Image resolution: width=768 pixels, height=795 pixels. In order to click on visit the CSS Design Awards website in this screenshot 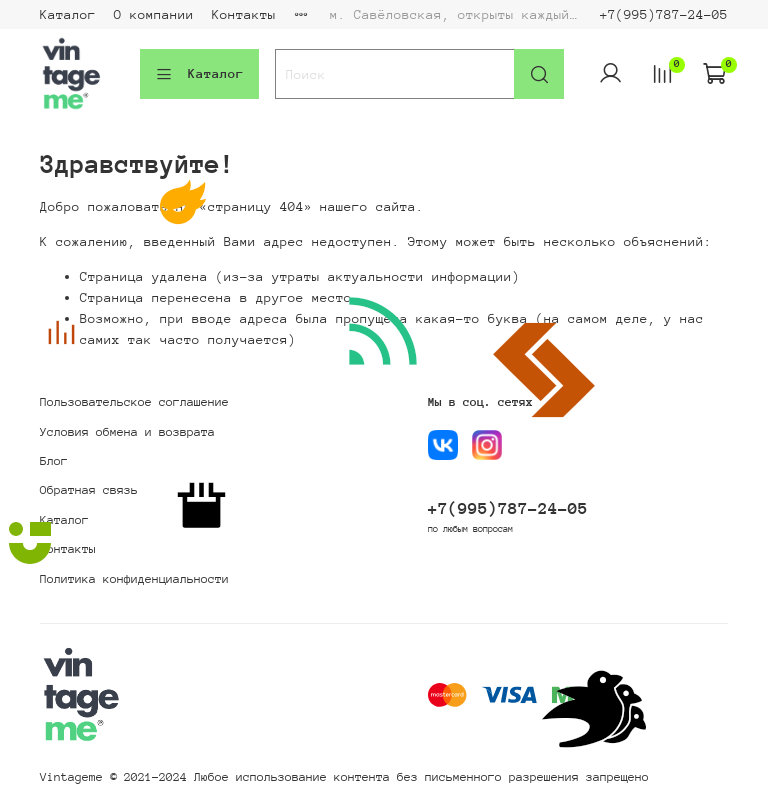, I will do `click(544, 370)`.